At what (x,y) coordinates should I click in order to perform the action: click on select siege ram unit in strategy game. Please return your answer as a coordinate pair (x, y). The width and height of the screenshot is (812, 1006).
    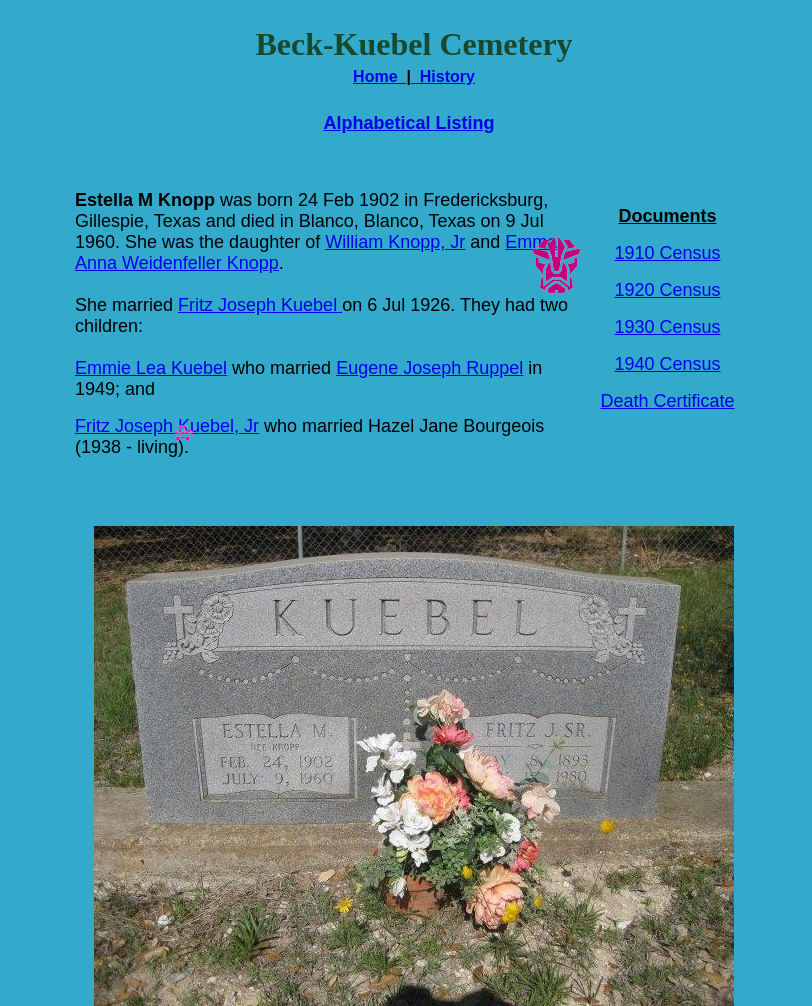
    Looking at the image, I should click on (184, 433).